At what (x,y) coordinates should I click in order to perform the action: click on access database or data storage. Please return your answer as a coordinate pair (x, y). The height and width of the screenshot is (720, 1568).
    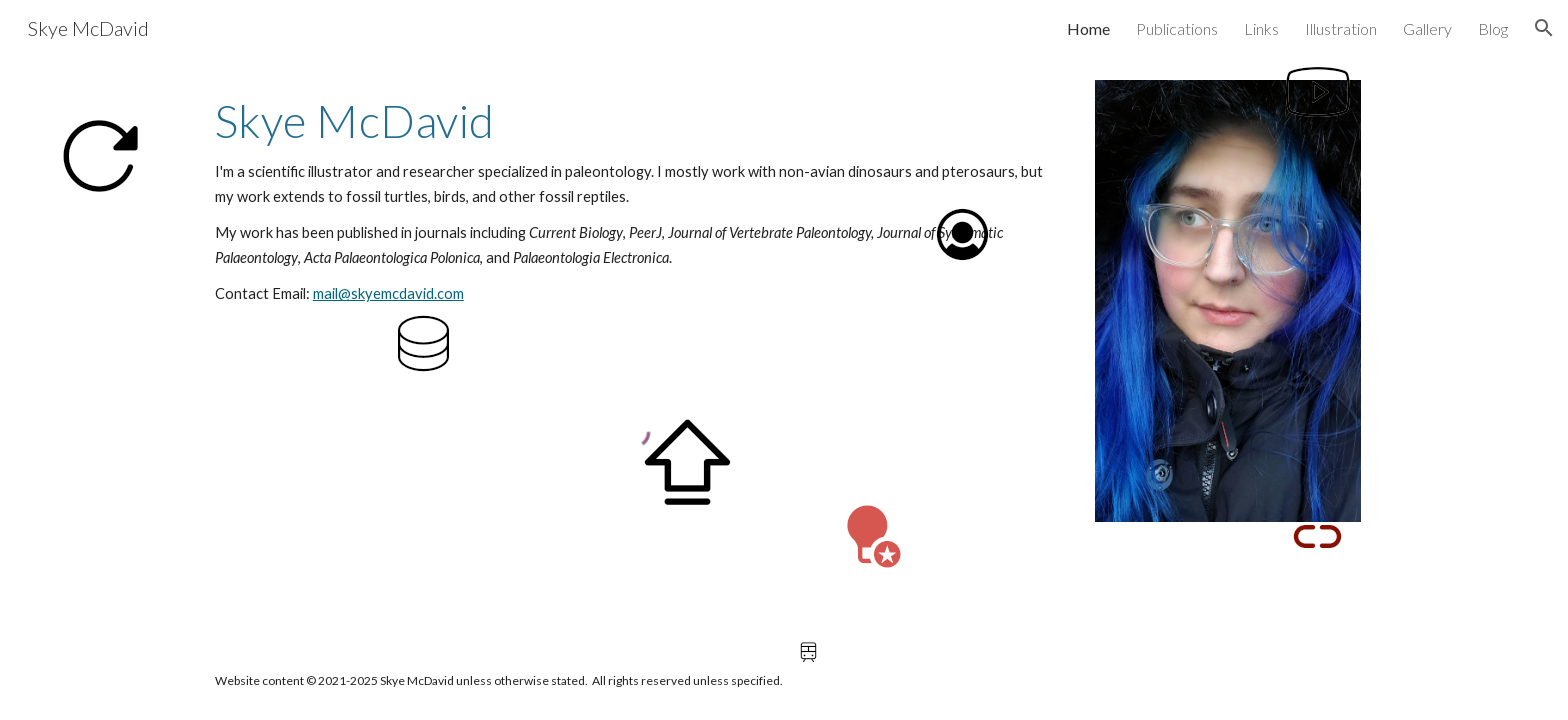
    Looking at the image, I should click on (423, 343).